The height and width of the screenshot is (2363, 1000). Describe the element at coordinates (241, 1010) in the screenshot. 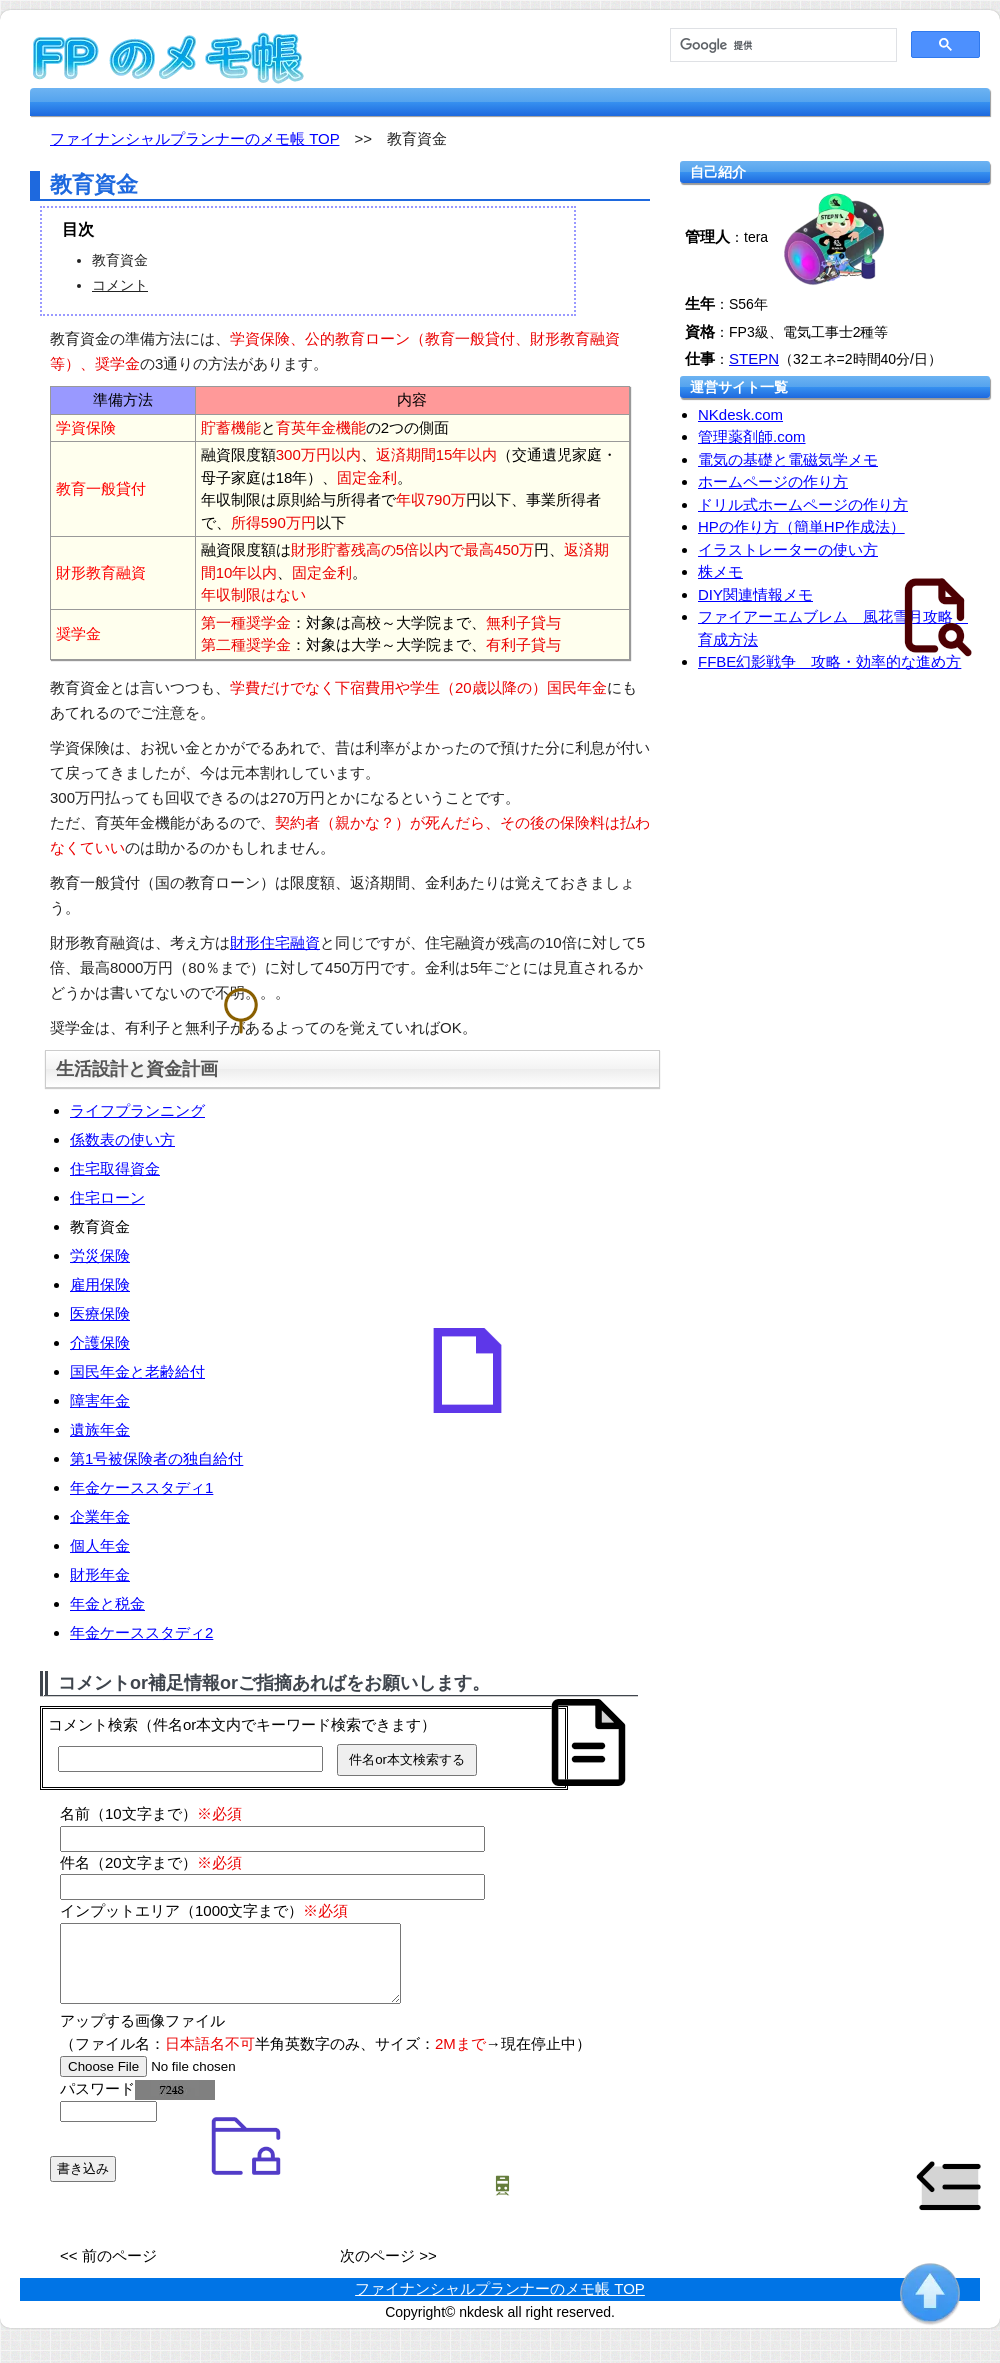

I see `select neuter or non-binary gender option` at that location.